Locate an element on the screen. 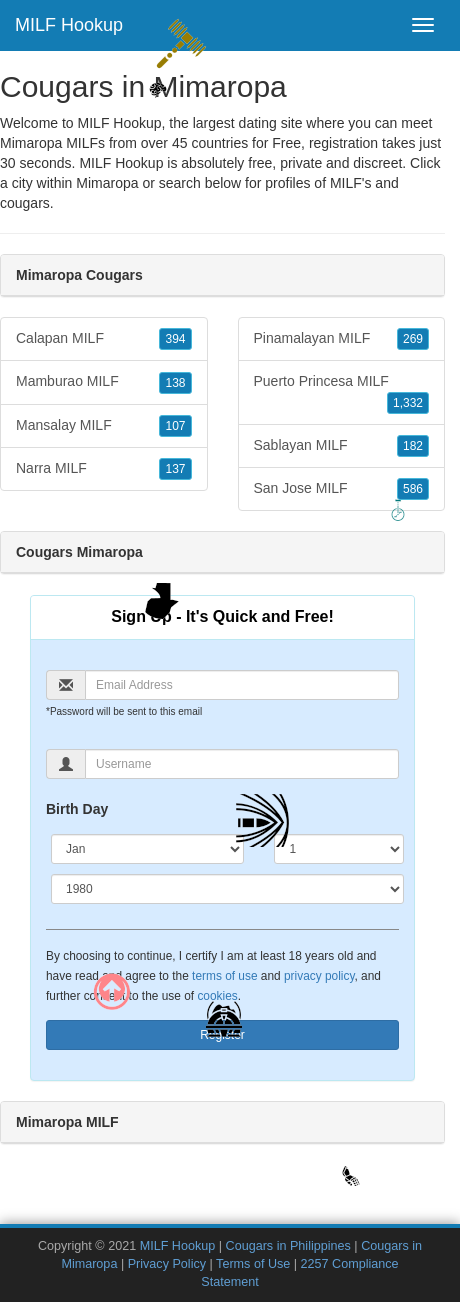 Image resolution: width=460 pixels, height=1302 pixels. indicates high-speed or fast-forward action is located at coordinates (262, 820).